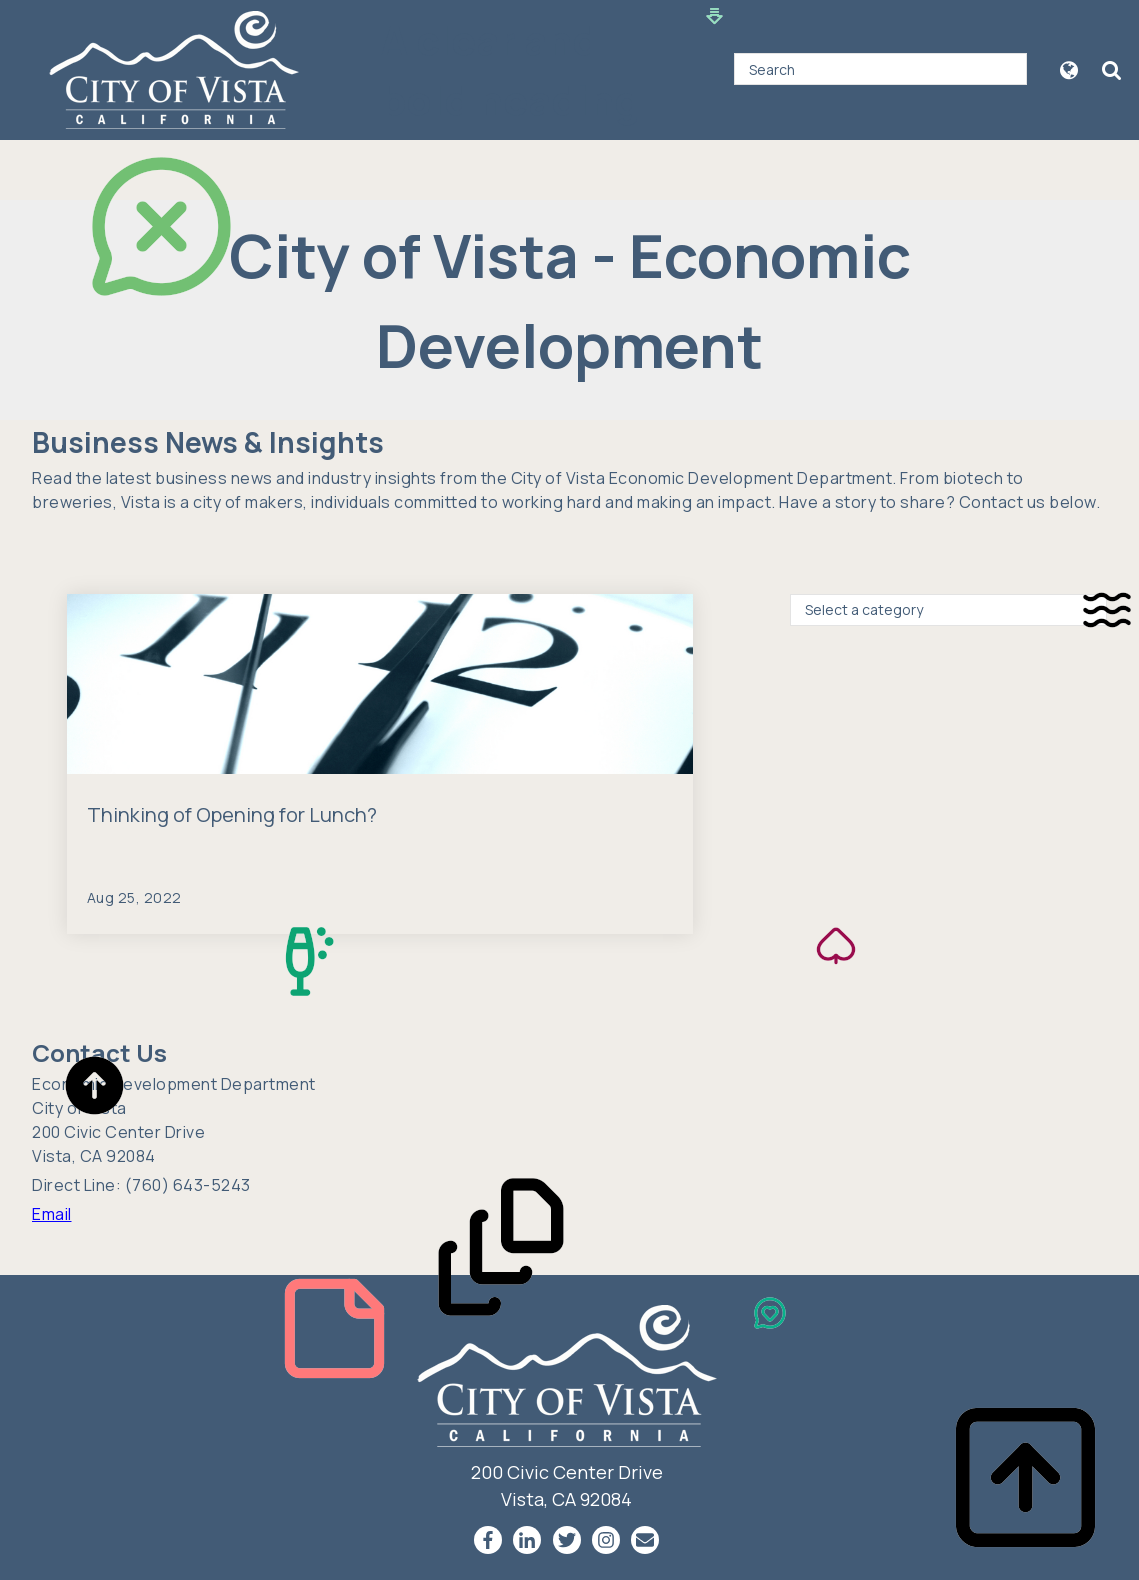  Describe the element at coordinates (161, 226) in the screenshot. I see `delete a message or conversation` at that location.